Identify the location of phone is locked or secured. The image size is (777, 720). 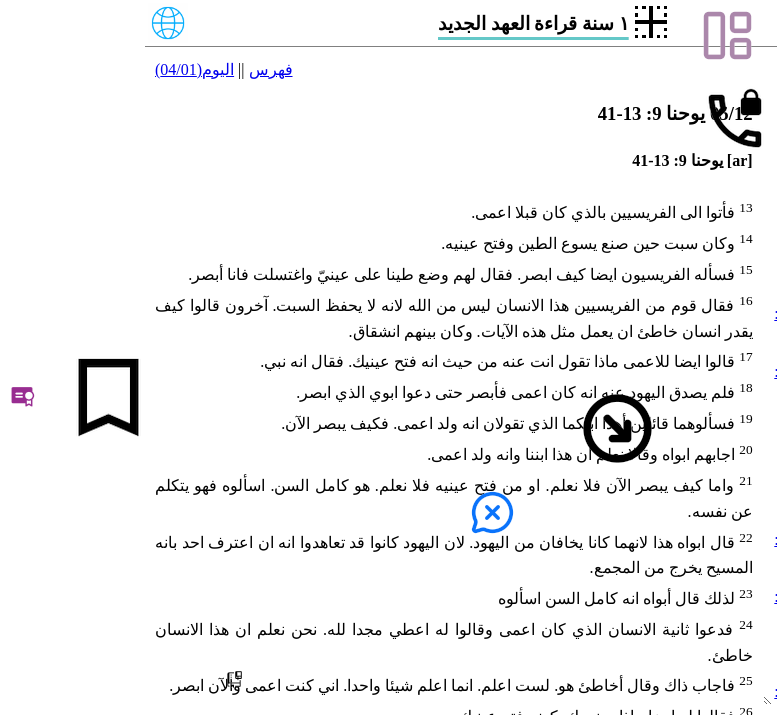
(735, 121).